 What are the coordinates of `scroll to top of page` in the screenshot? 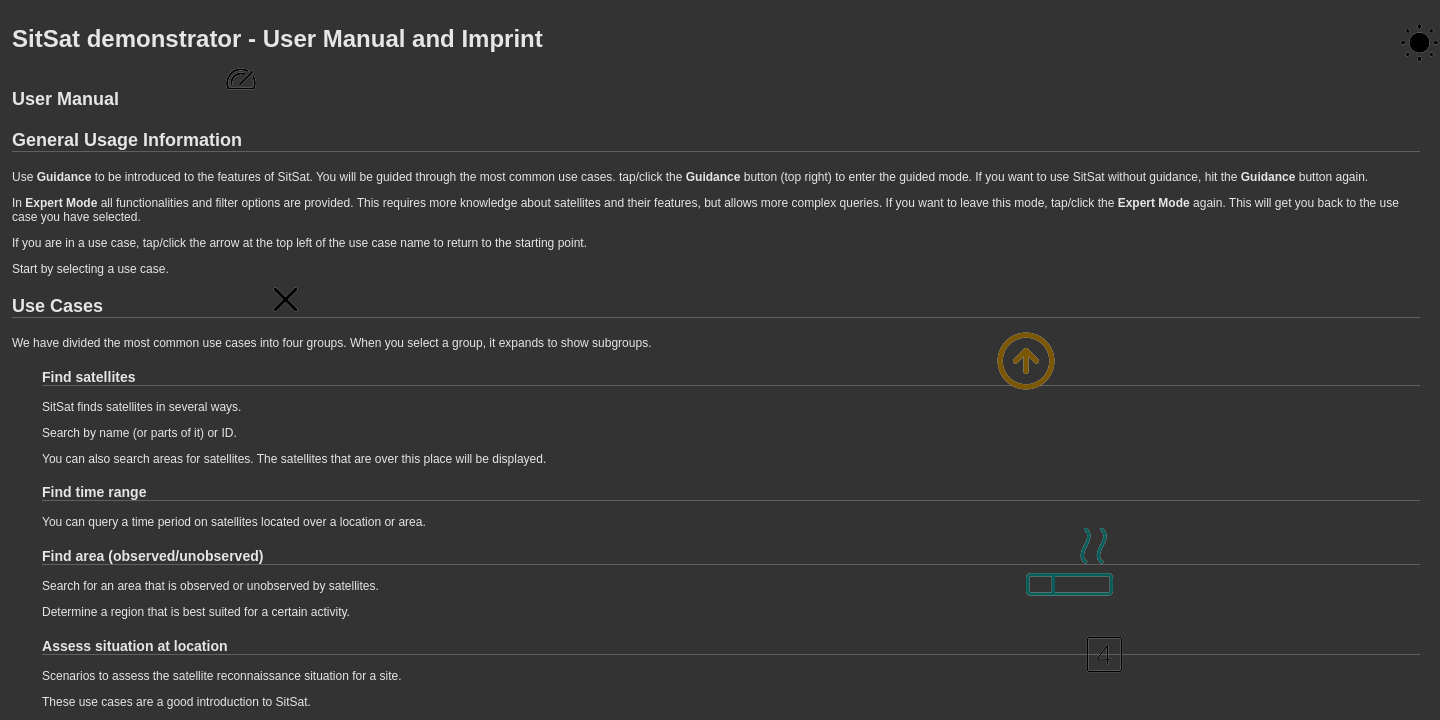 It's located at (1026, 361).